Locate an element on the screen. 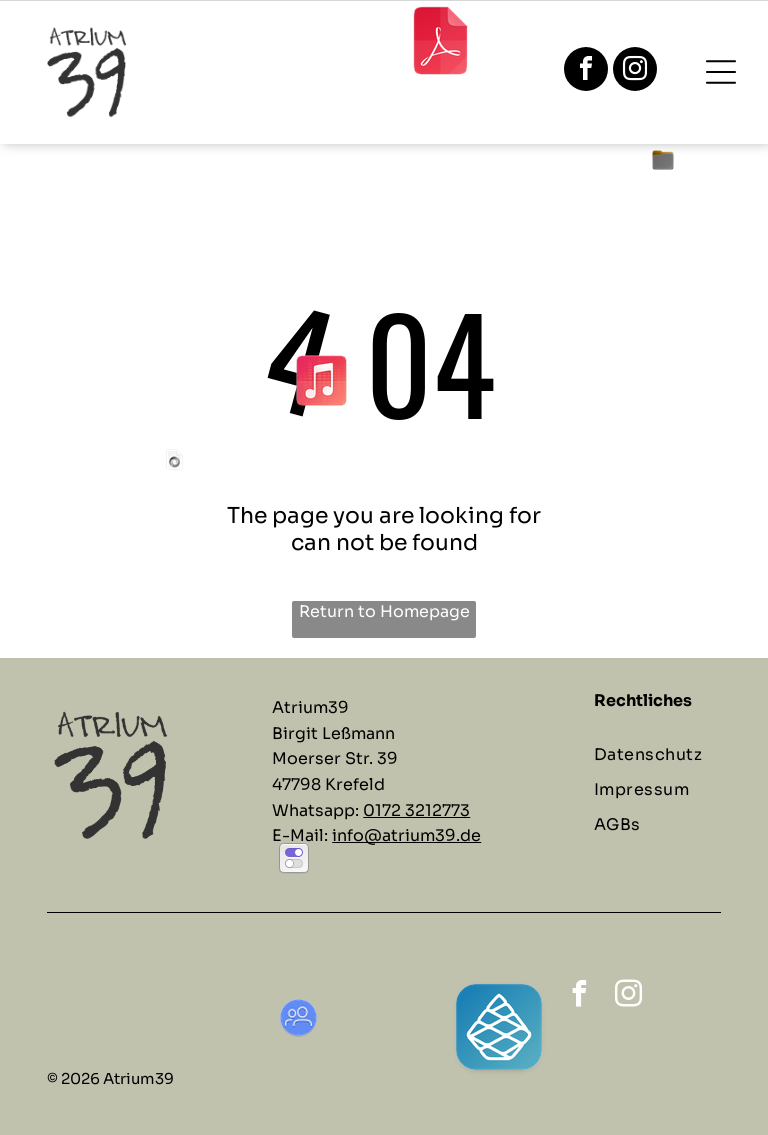 The height and width of the screenshot is (1135, 768). manage user accounts and settings is located at coordinates (298, 1017).